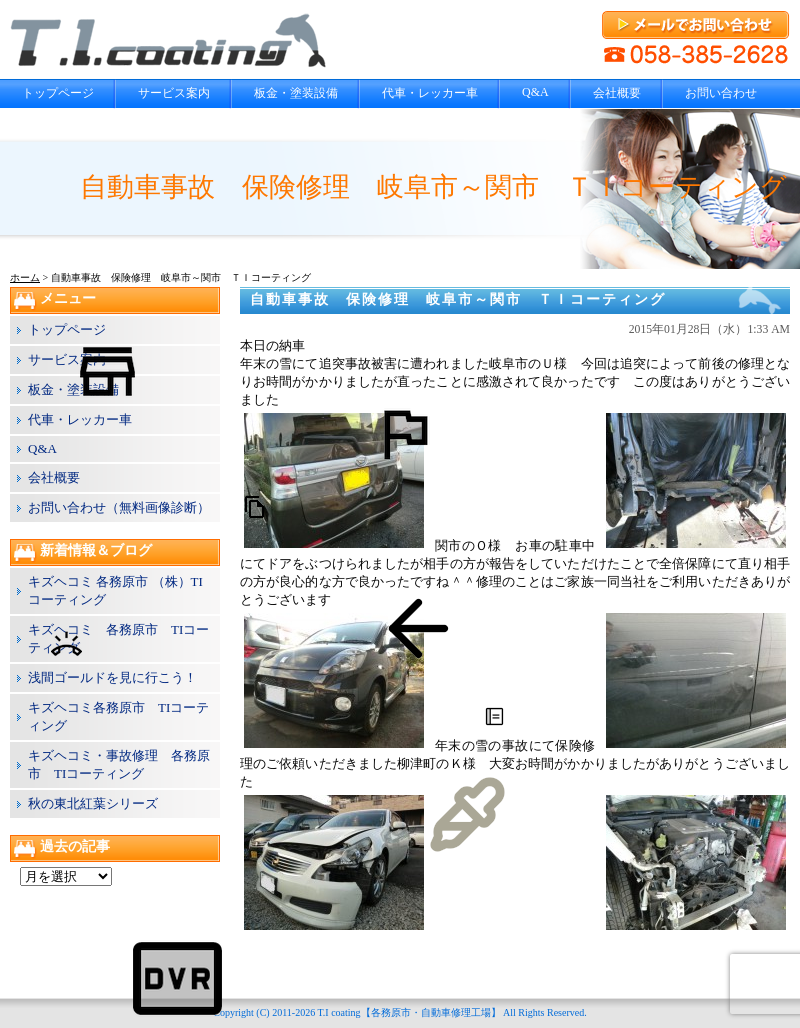  Describe the element at coordinates (494, 716) in the screenshot. I see `open your notebook or notes` at that location.